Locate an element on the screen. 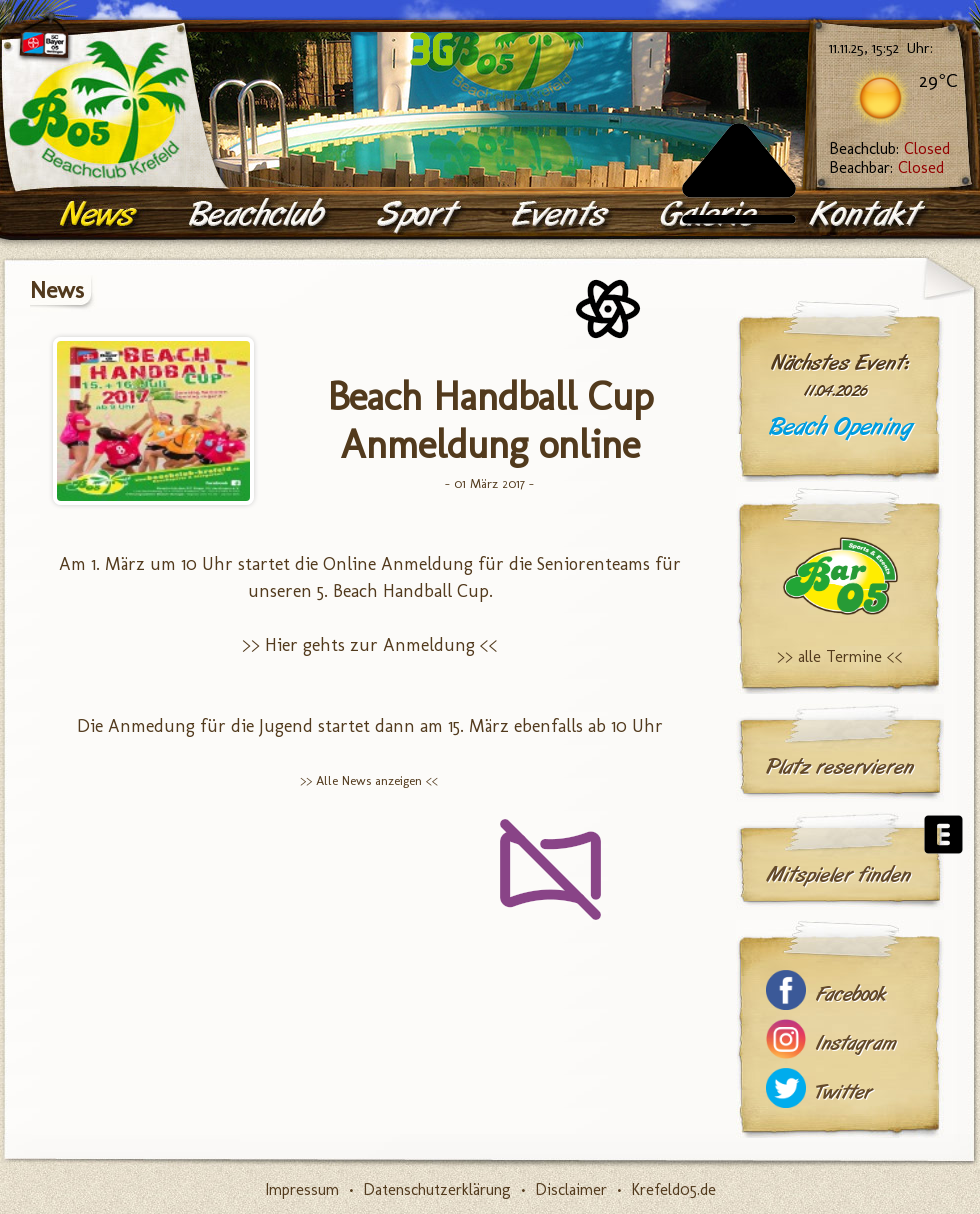  indicates explicit content warning is located at coordinates (943, 834).